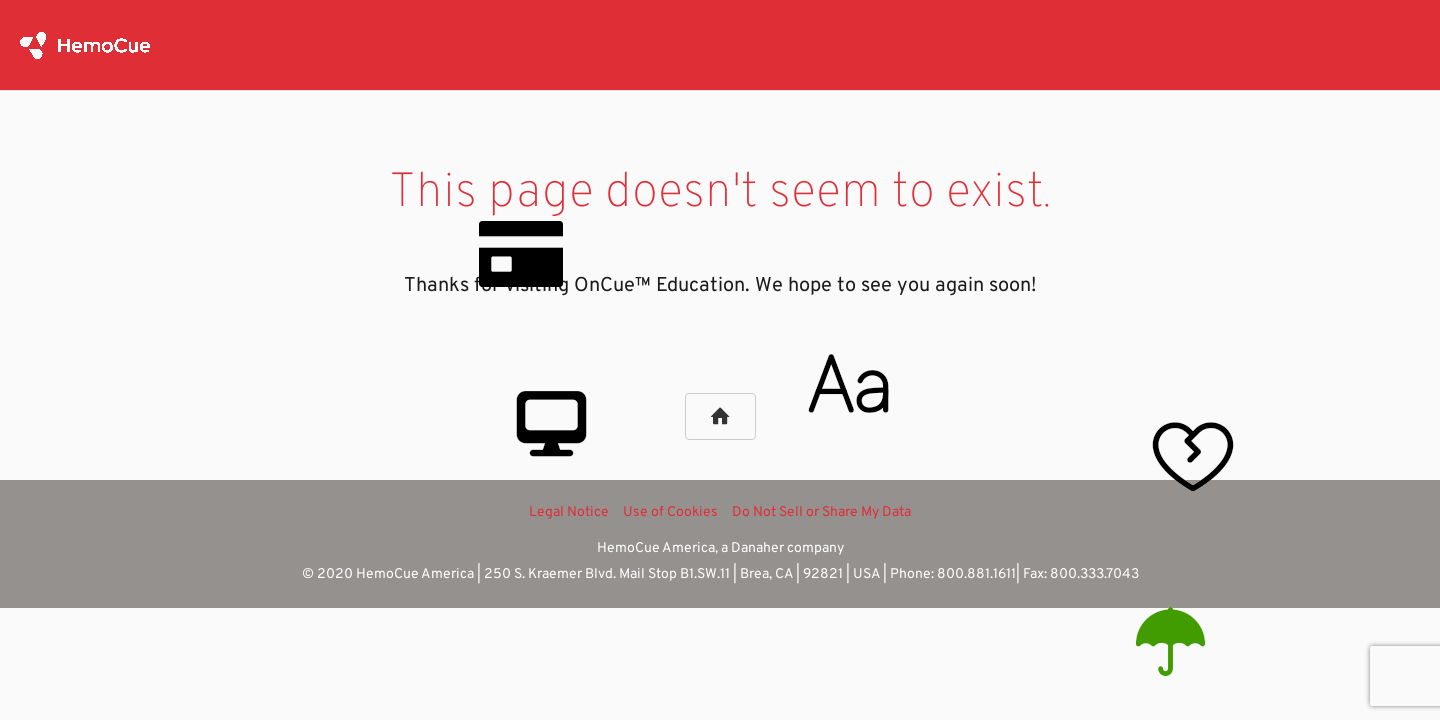  I want to click on view weather protection or rain forecast, so click(1170, 641).